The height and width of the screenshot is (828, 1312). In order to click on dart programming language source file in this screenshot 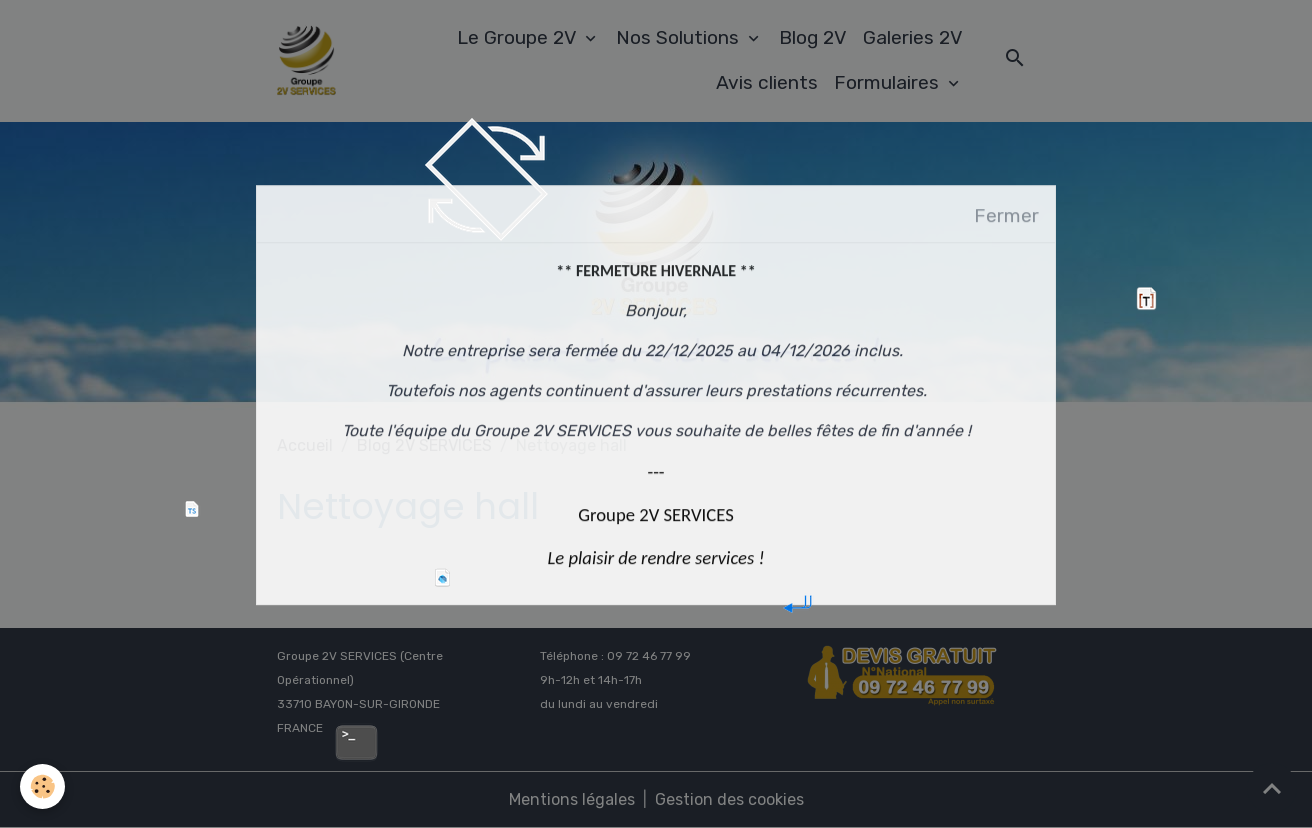, I will do `click(442, 577)`.